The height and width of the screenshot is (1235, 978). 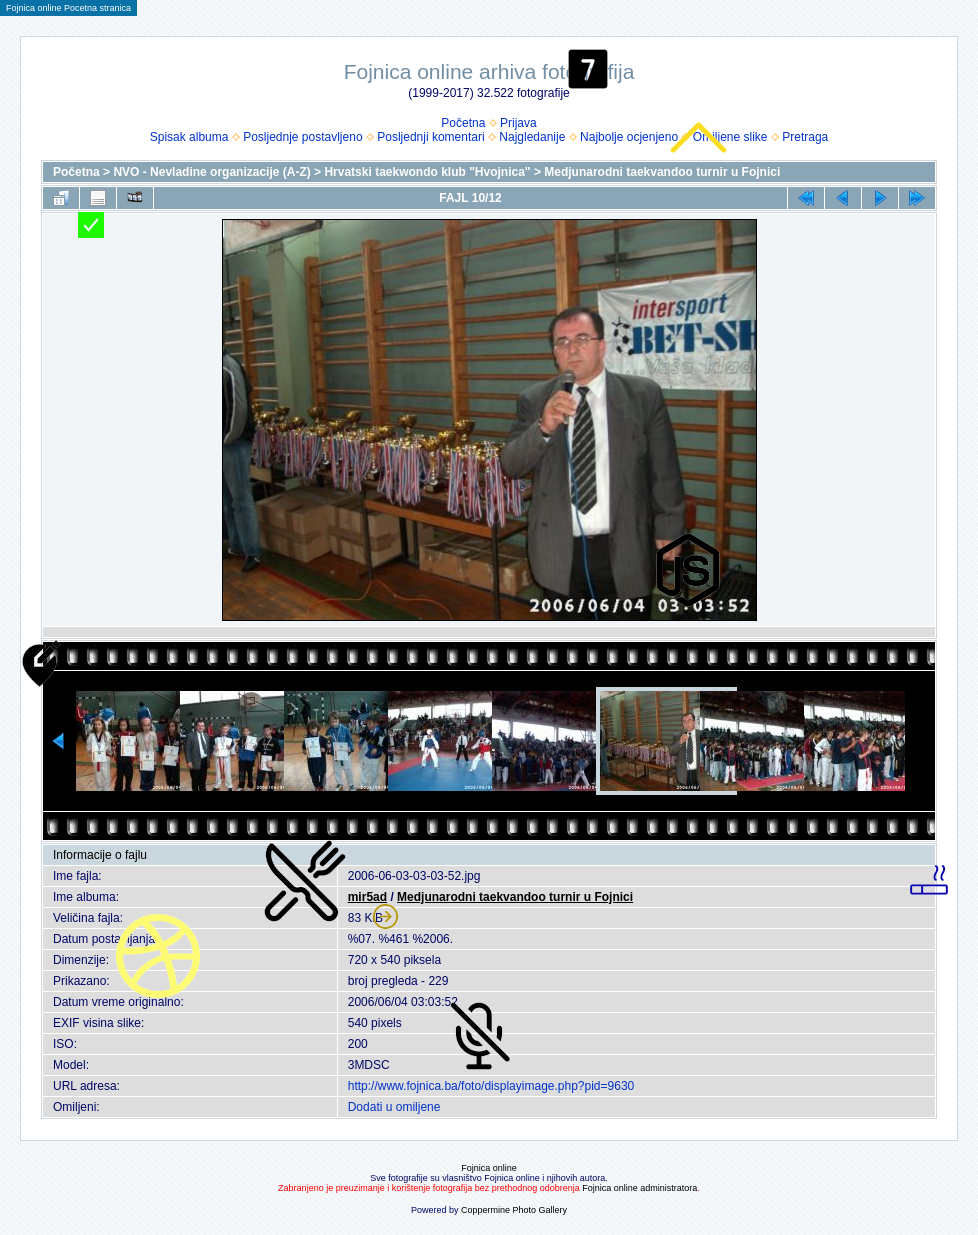 What do you see at coordinates (479, 1036) in the screenshot?
I see `mute your microphone` at bounding box center [479, 1036].